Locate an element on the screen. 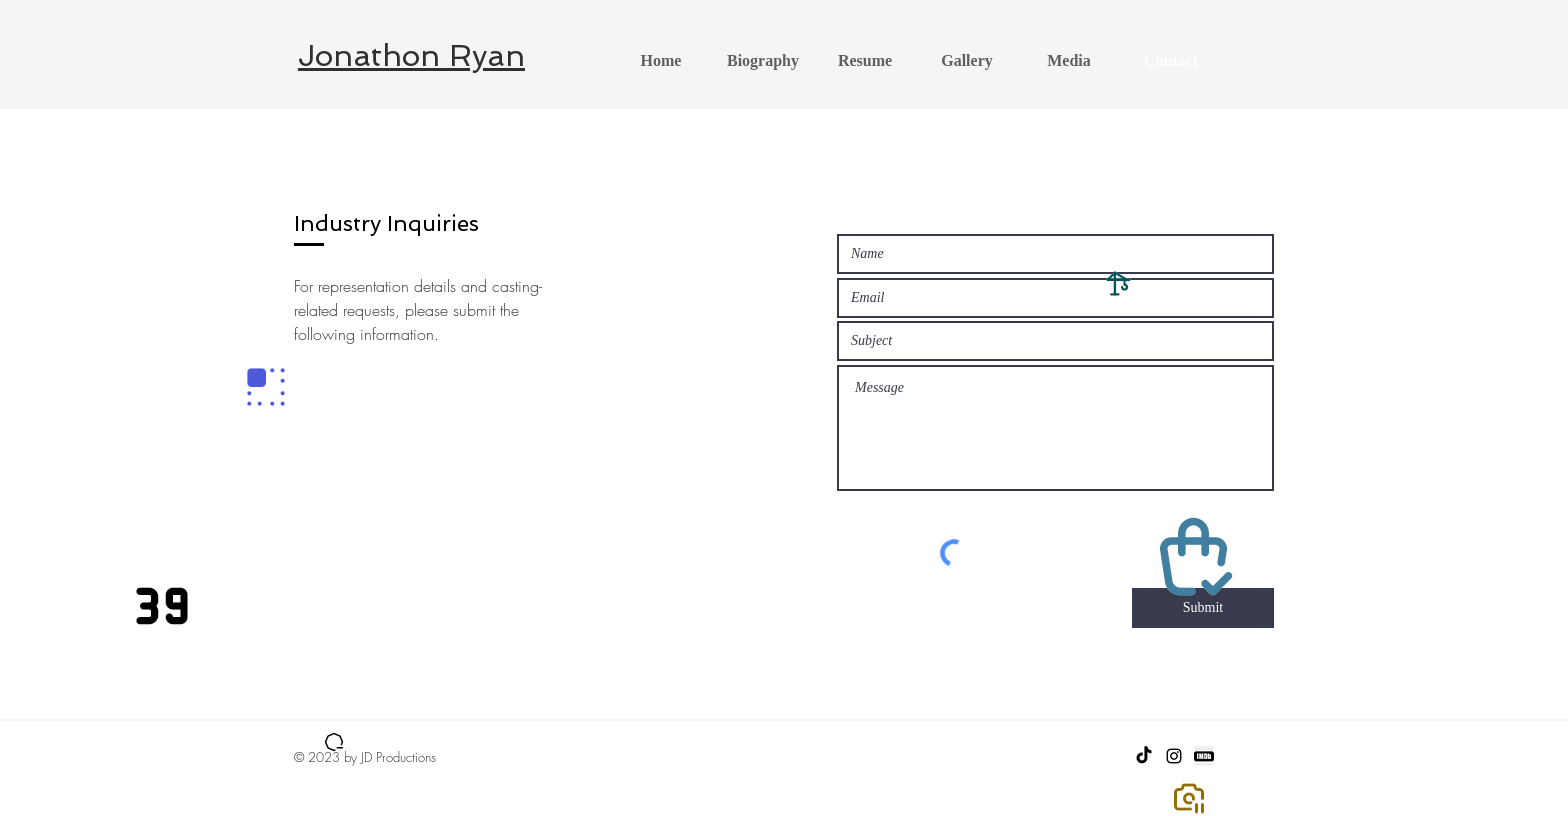 The width and height of the screenshot is (1568, 816). remove or delete an item with a warning is located at coordinates (334, 742).